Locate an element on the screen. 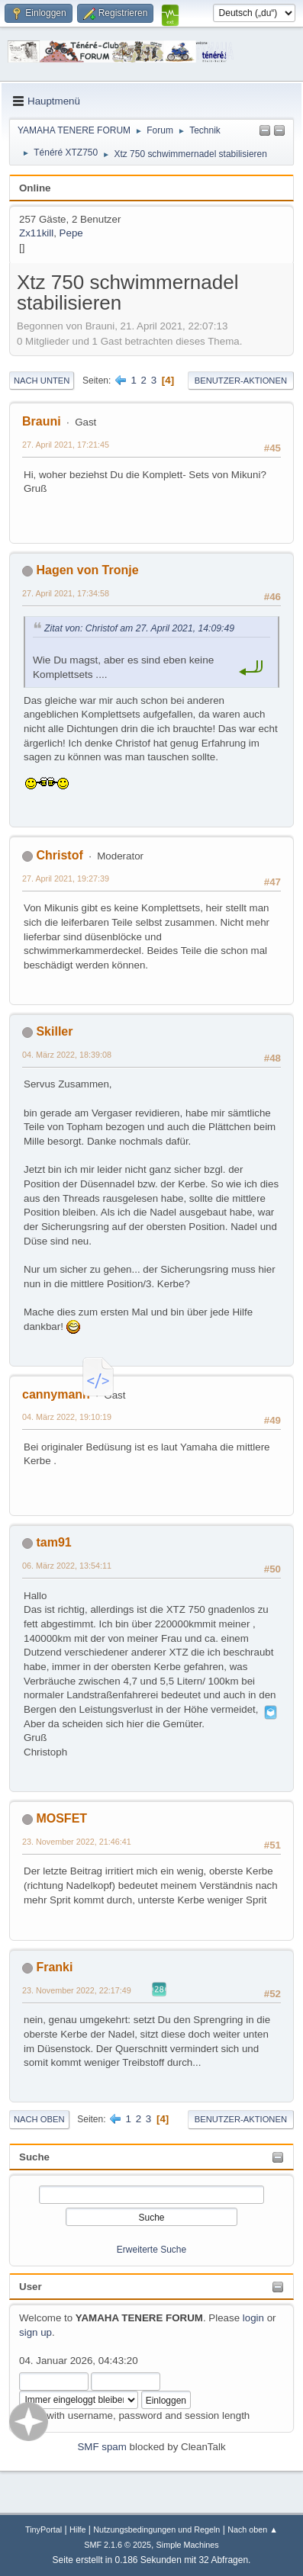 This screenshot has width=303, height=2576. virtualbox extension pack file is located at coordinates (170, 15).